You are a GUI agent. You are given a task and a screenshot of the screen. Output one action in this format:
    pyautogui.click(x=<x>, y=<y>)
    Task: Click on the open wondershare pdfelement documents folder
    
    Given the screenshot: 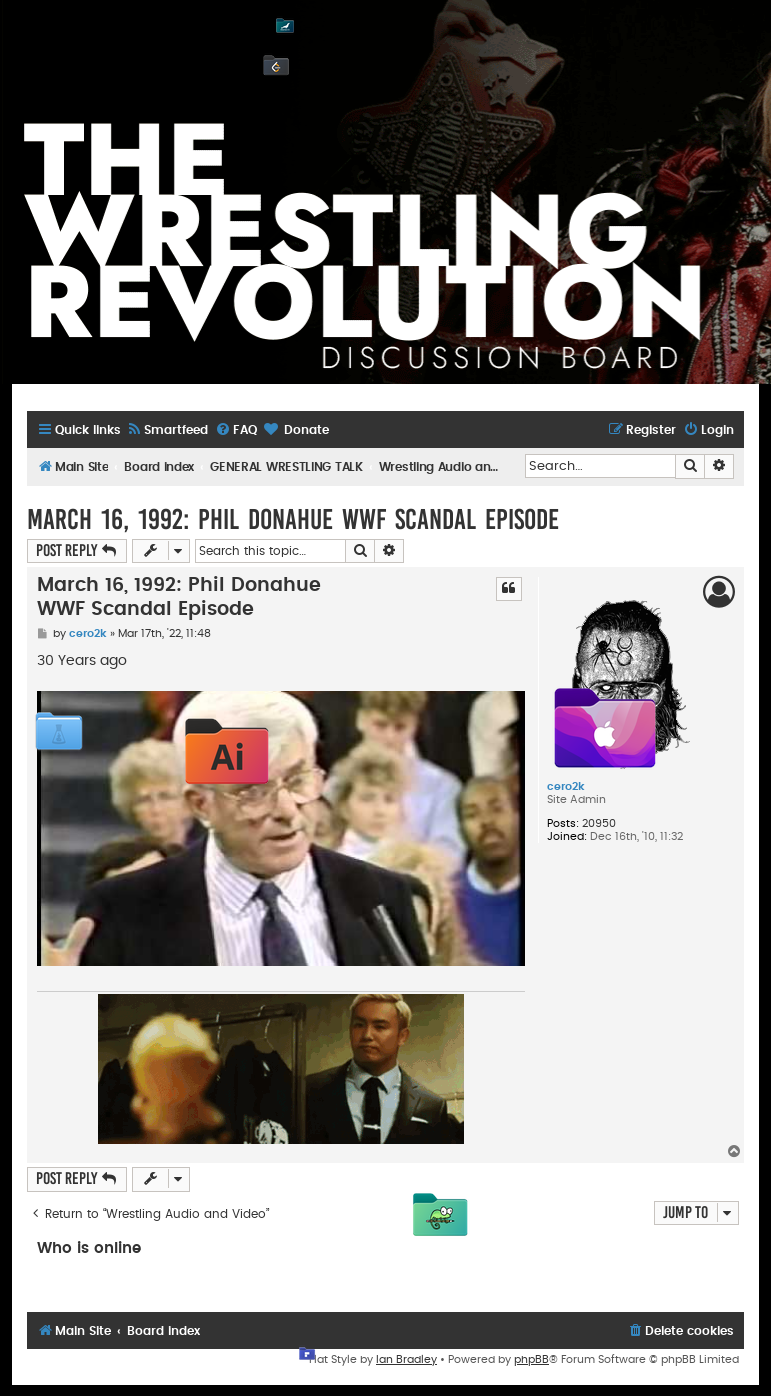 What is the action you would take?
    pyautogui.click(x=307, y=1354)
    